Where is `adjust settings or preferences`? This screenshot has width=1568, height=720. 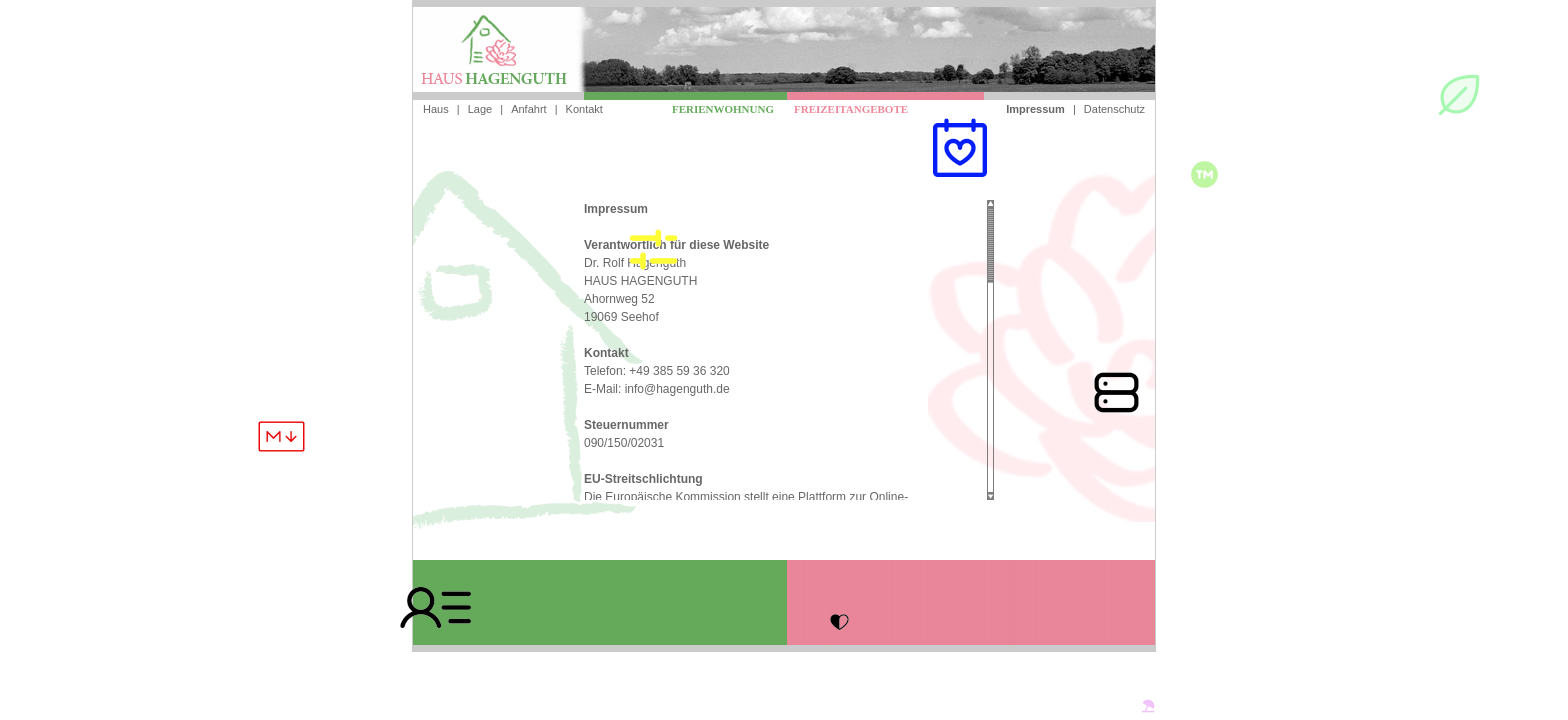
adjust settings or preferences is located at coordinates (653, 249).